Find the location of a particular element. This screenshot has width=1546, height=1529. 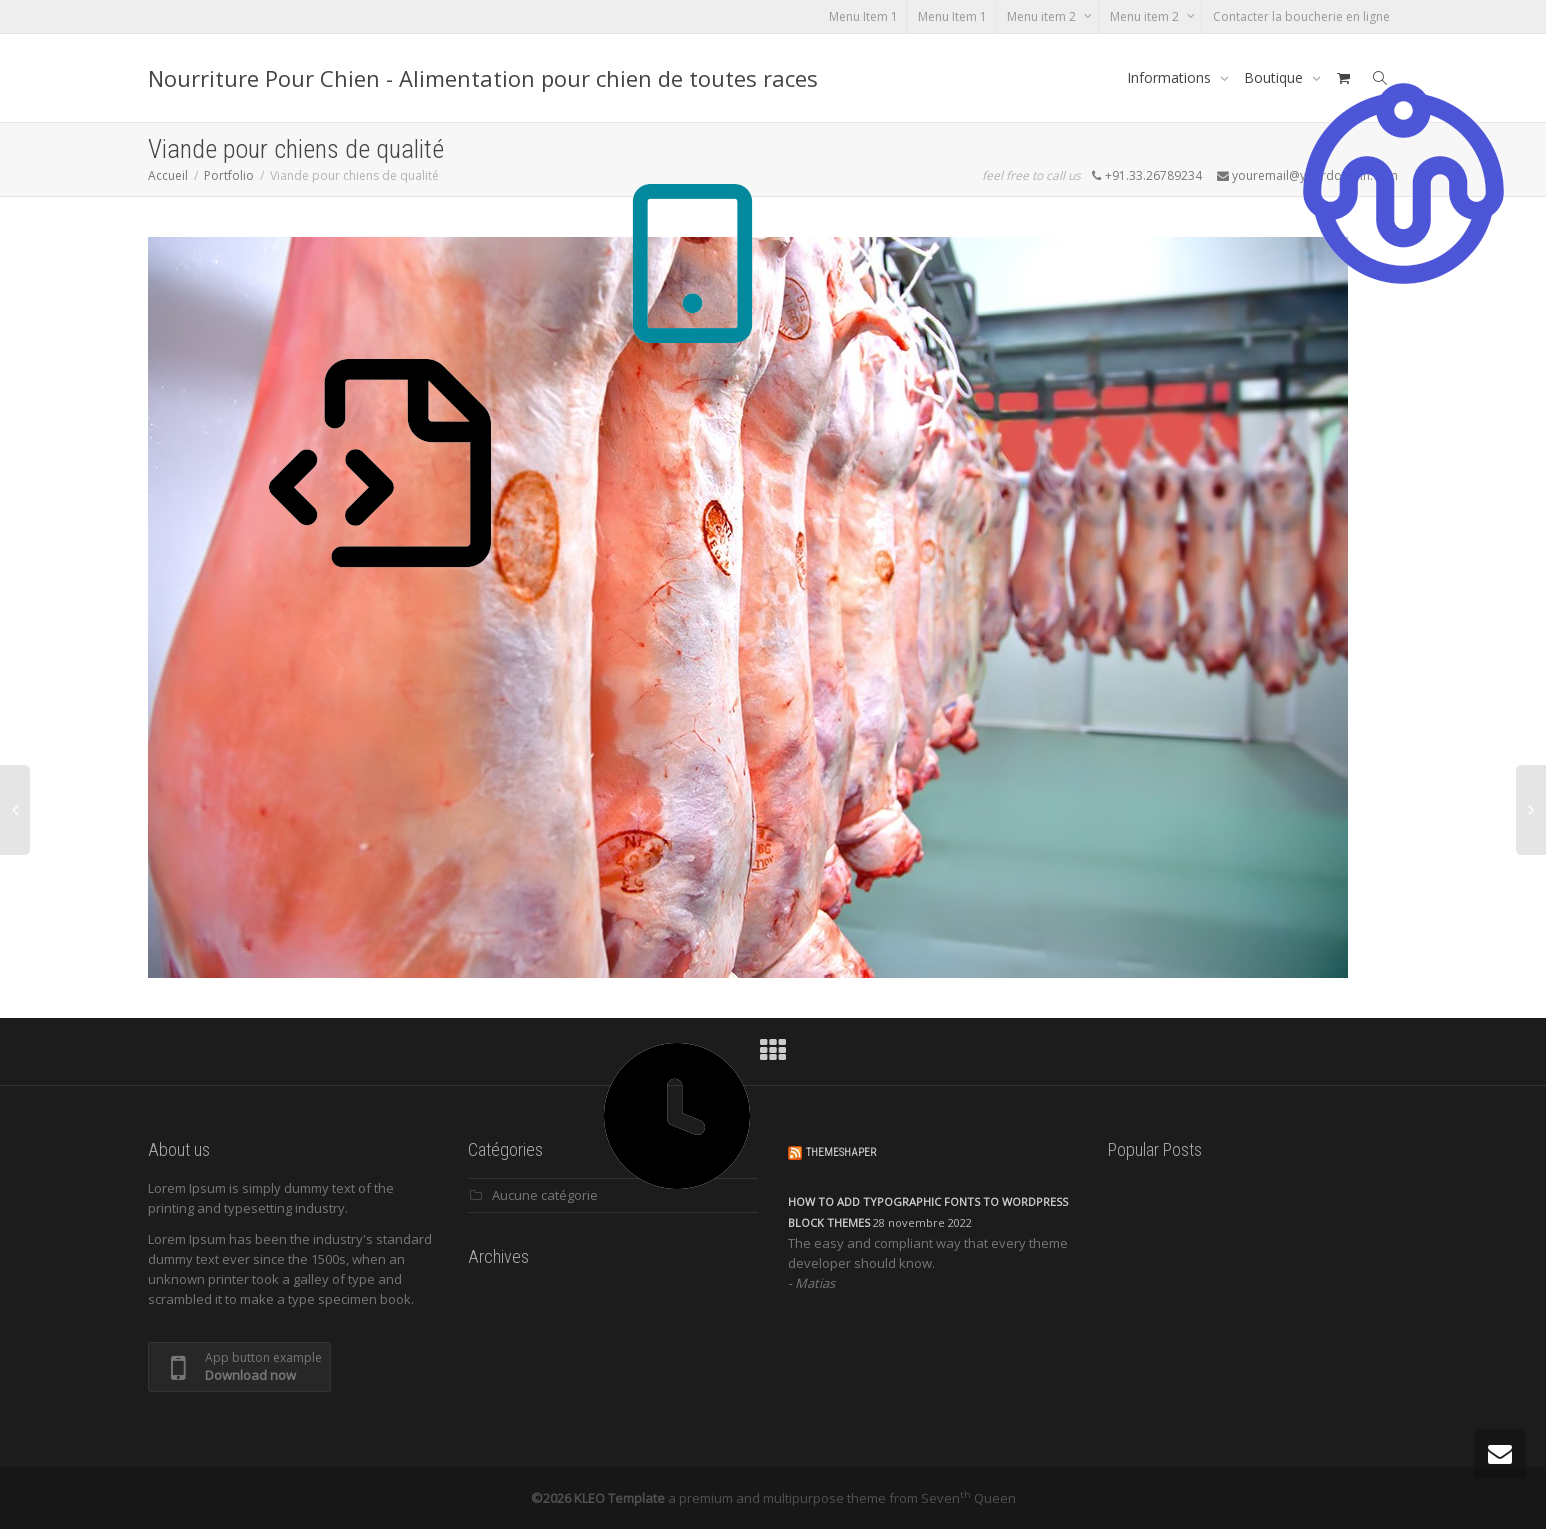

switch to mobile view is located at coordinates (692, 263).